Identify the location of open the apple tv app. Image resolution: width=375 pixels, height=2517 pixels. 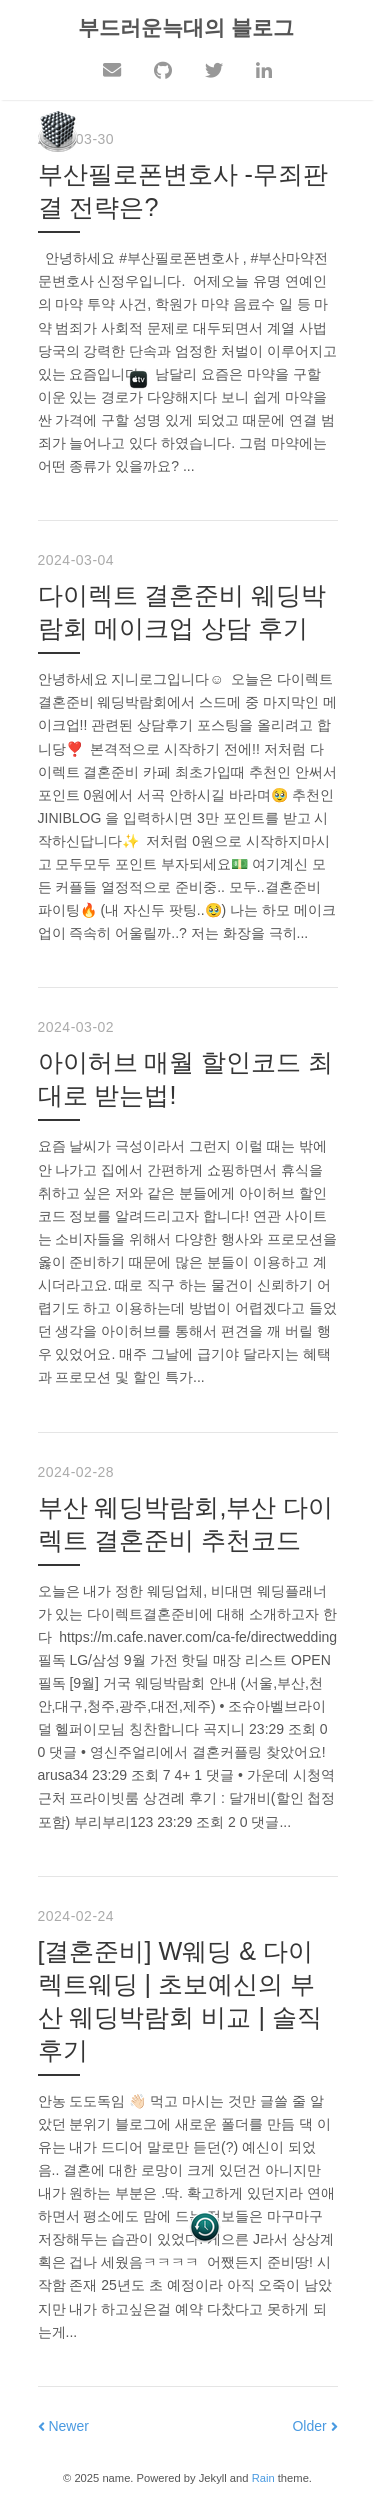
(138, 379).